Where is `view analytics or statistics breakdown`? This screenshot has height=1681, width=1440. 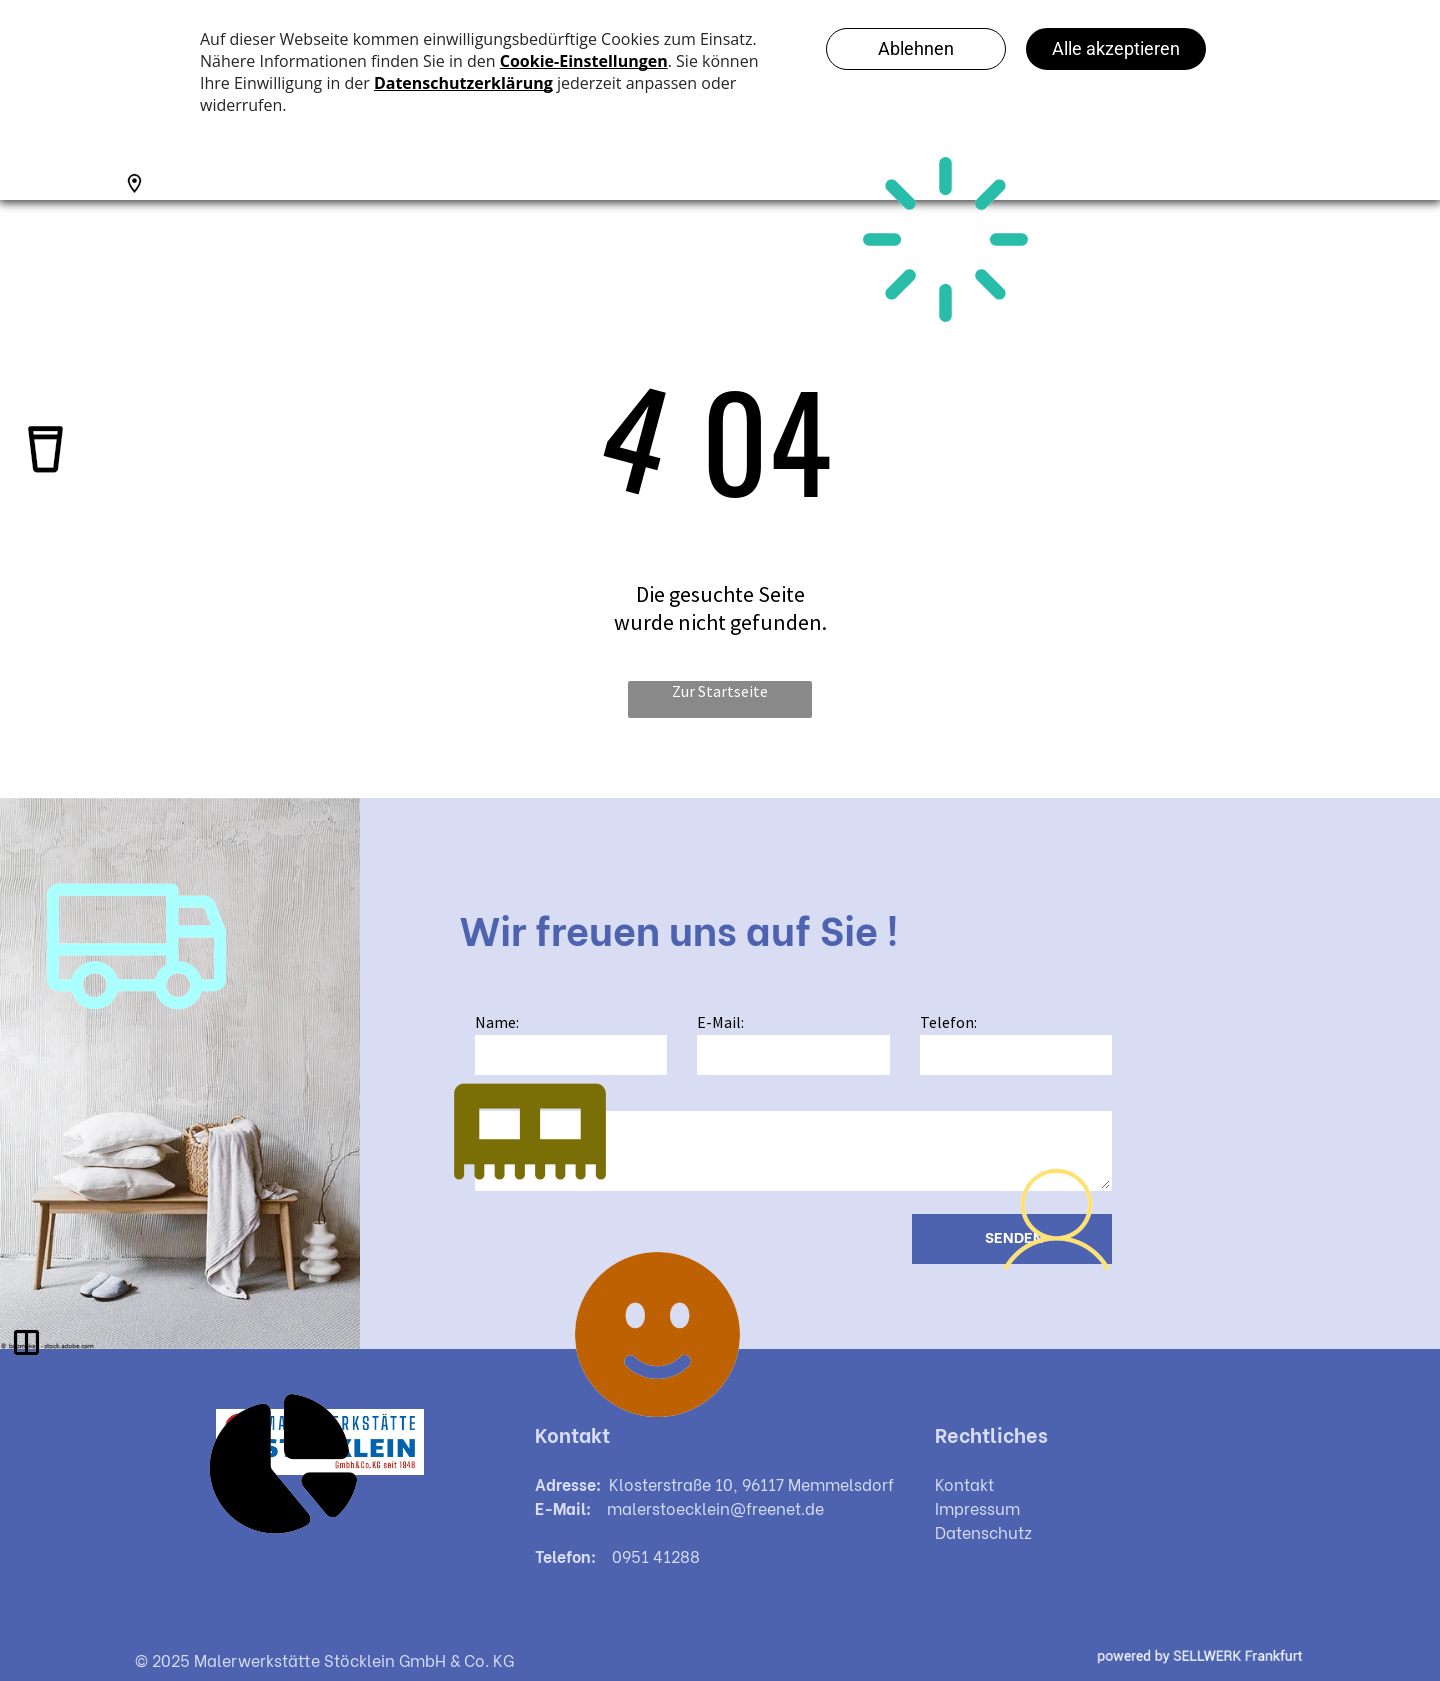
view analytics or statistics breakdown is located at coordinates (279, 1463).